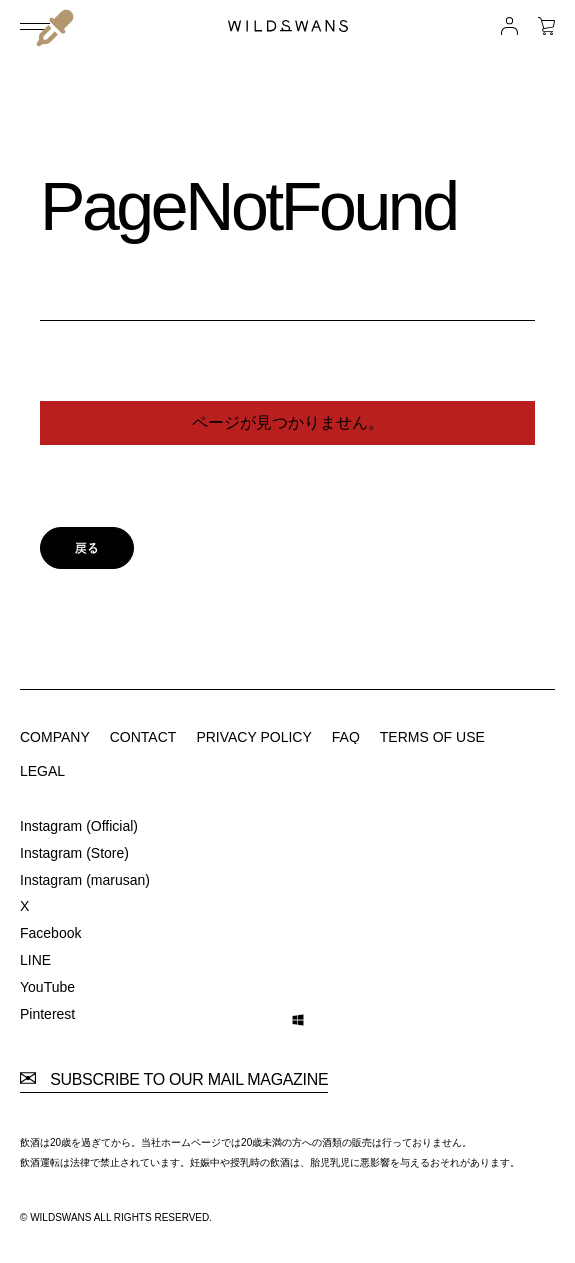 This screenshot has width=575, height=1263. What do you see at coordinates (298, 1020) in the screenshot?
I see `windows operating system logo` at bounding box center [298, 1020].